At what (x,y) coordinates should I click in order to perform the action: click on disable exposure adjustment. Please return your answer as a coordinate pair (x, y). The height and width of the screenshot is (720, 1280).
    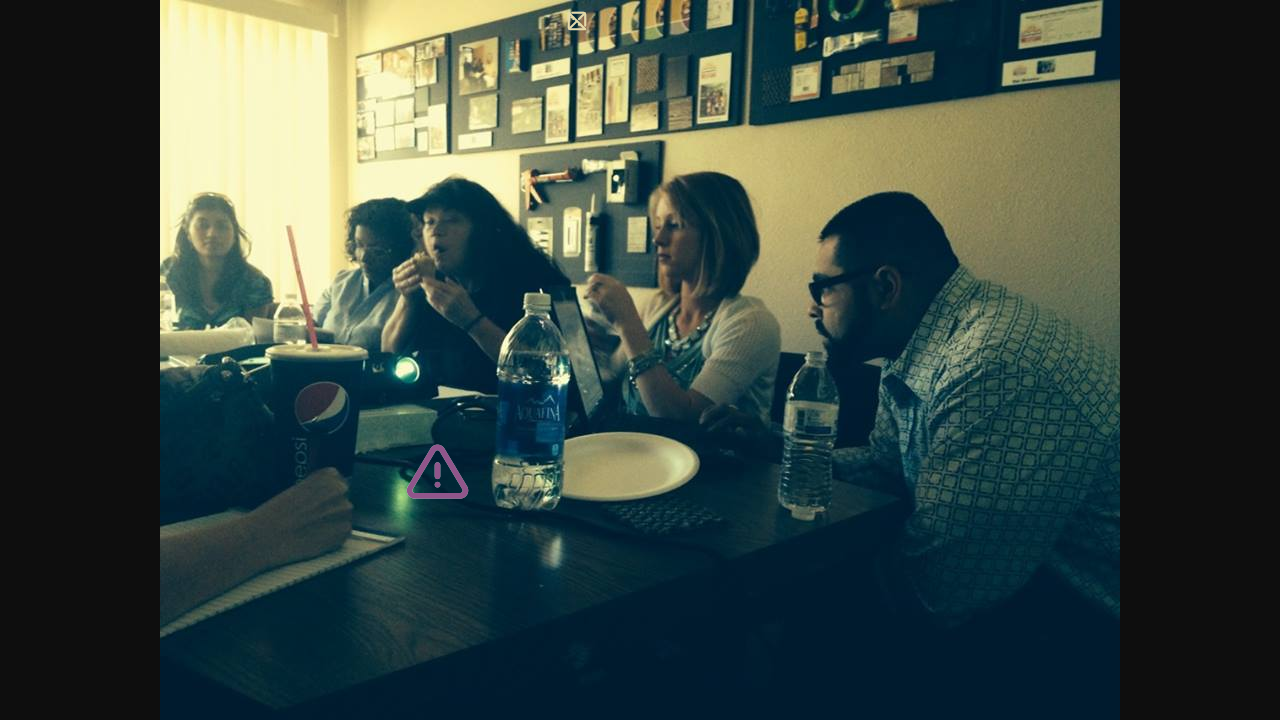
    Looking at the image, I should click on (577, 21).